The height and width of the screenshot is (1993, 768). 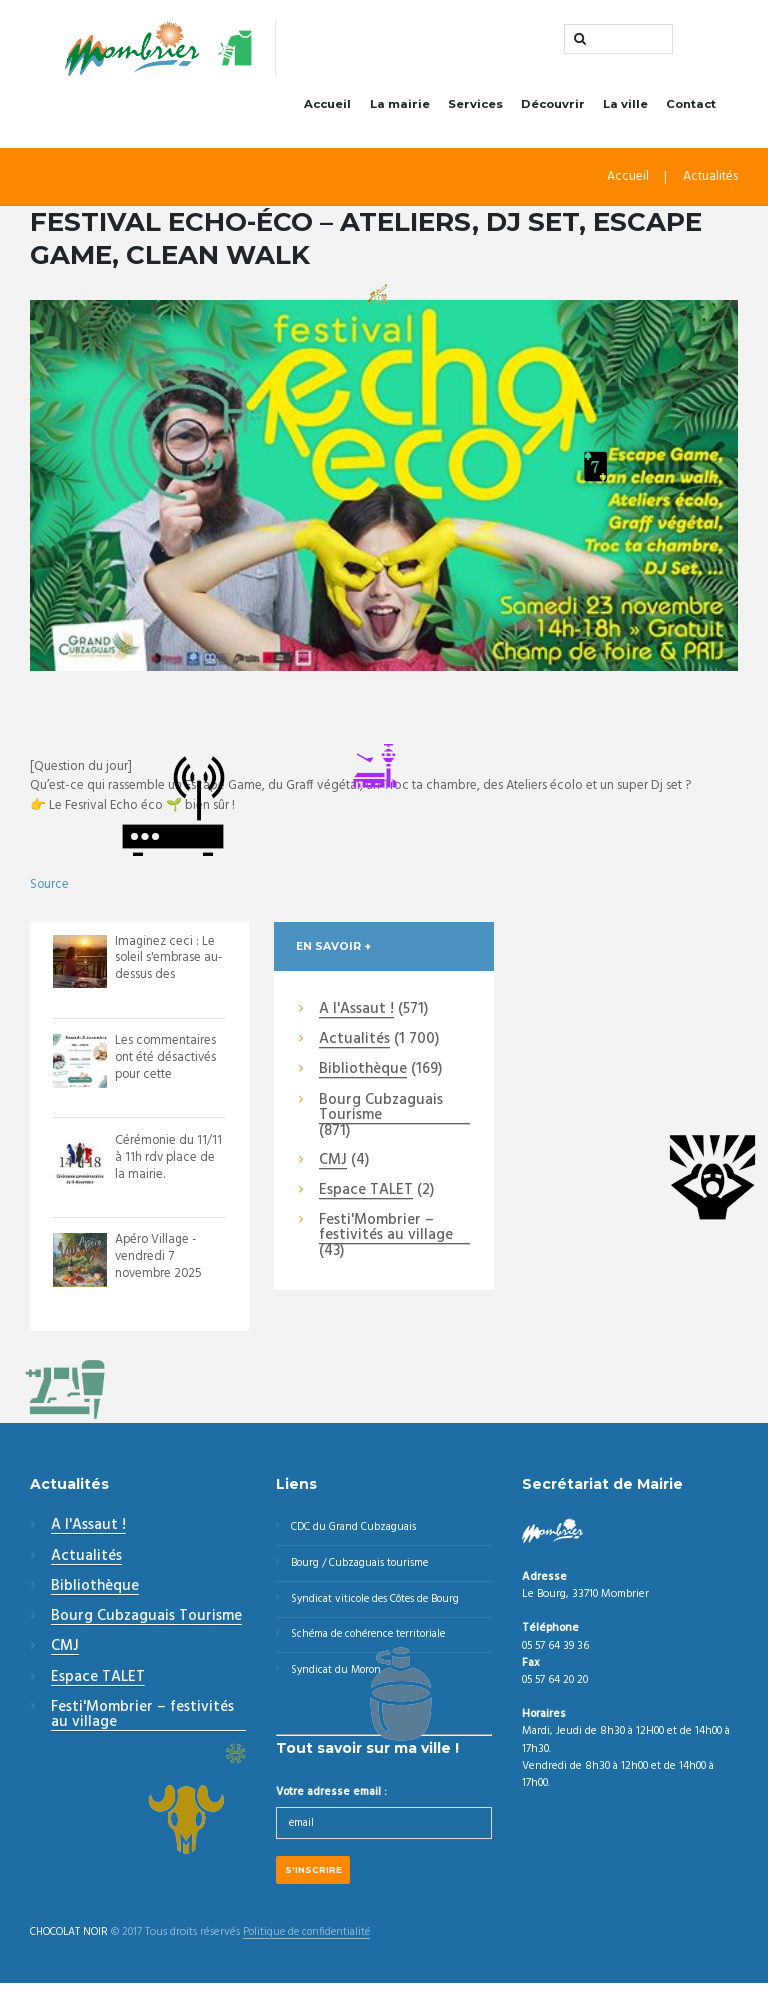 I want to click on seven of spades playing card, so click(x=595, y=466).